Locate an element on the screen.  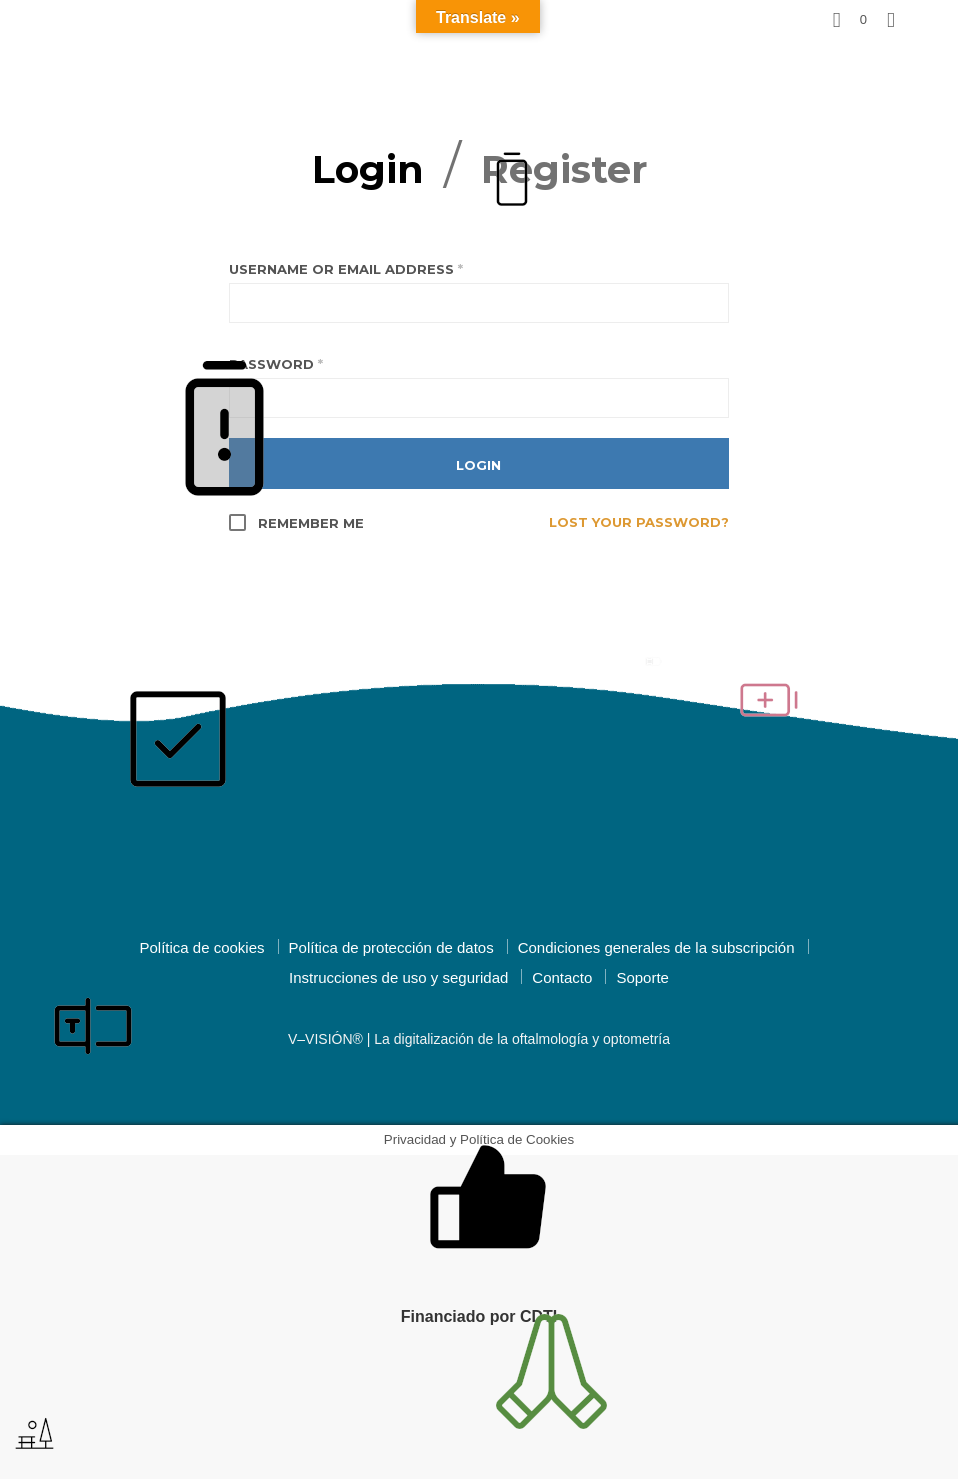
add or extend battery life is located at coordinates (768, 700).